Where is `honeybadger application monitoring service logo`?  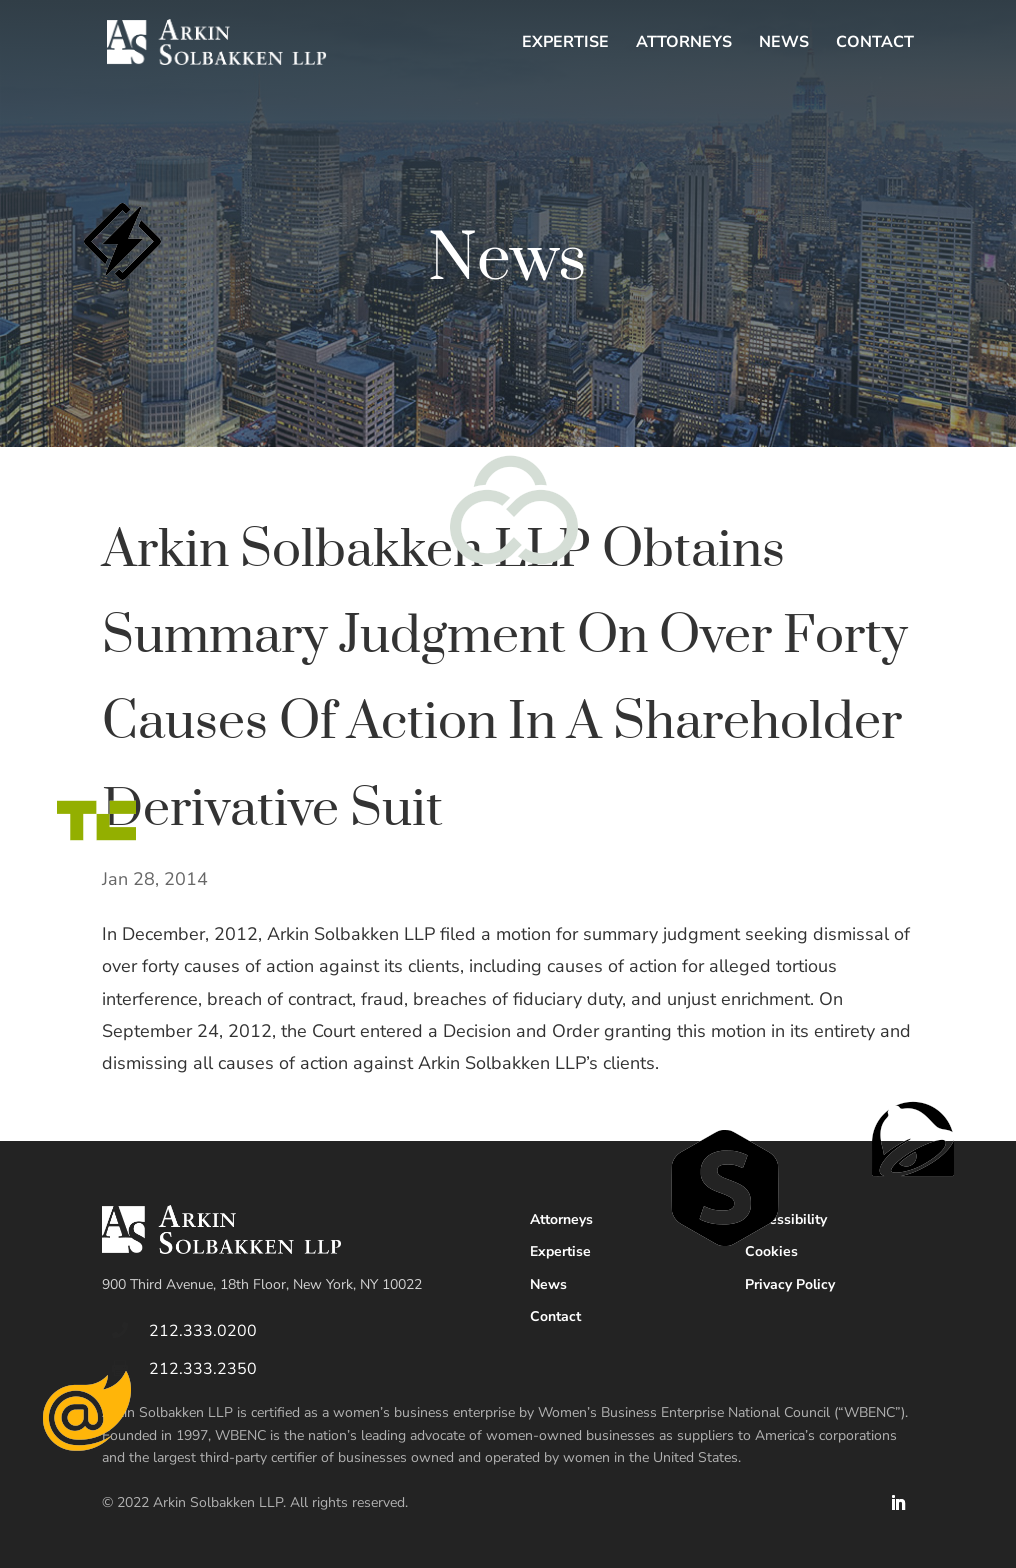
honeybadger application monitoring service logo is located at coordinates (122, 241).